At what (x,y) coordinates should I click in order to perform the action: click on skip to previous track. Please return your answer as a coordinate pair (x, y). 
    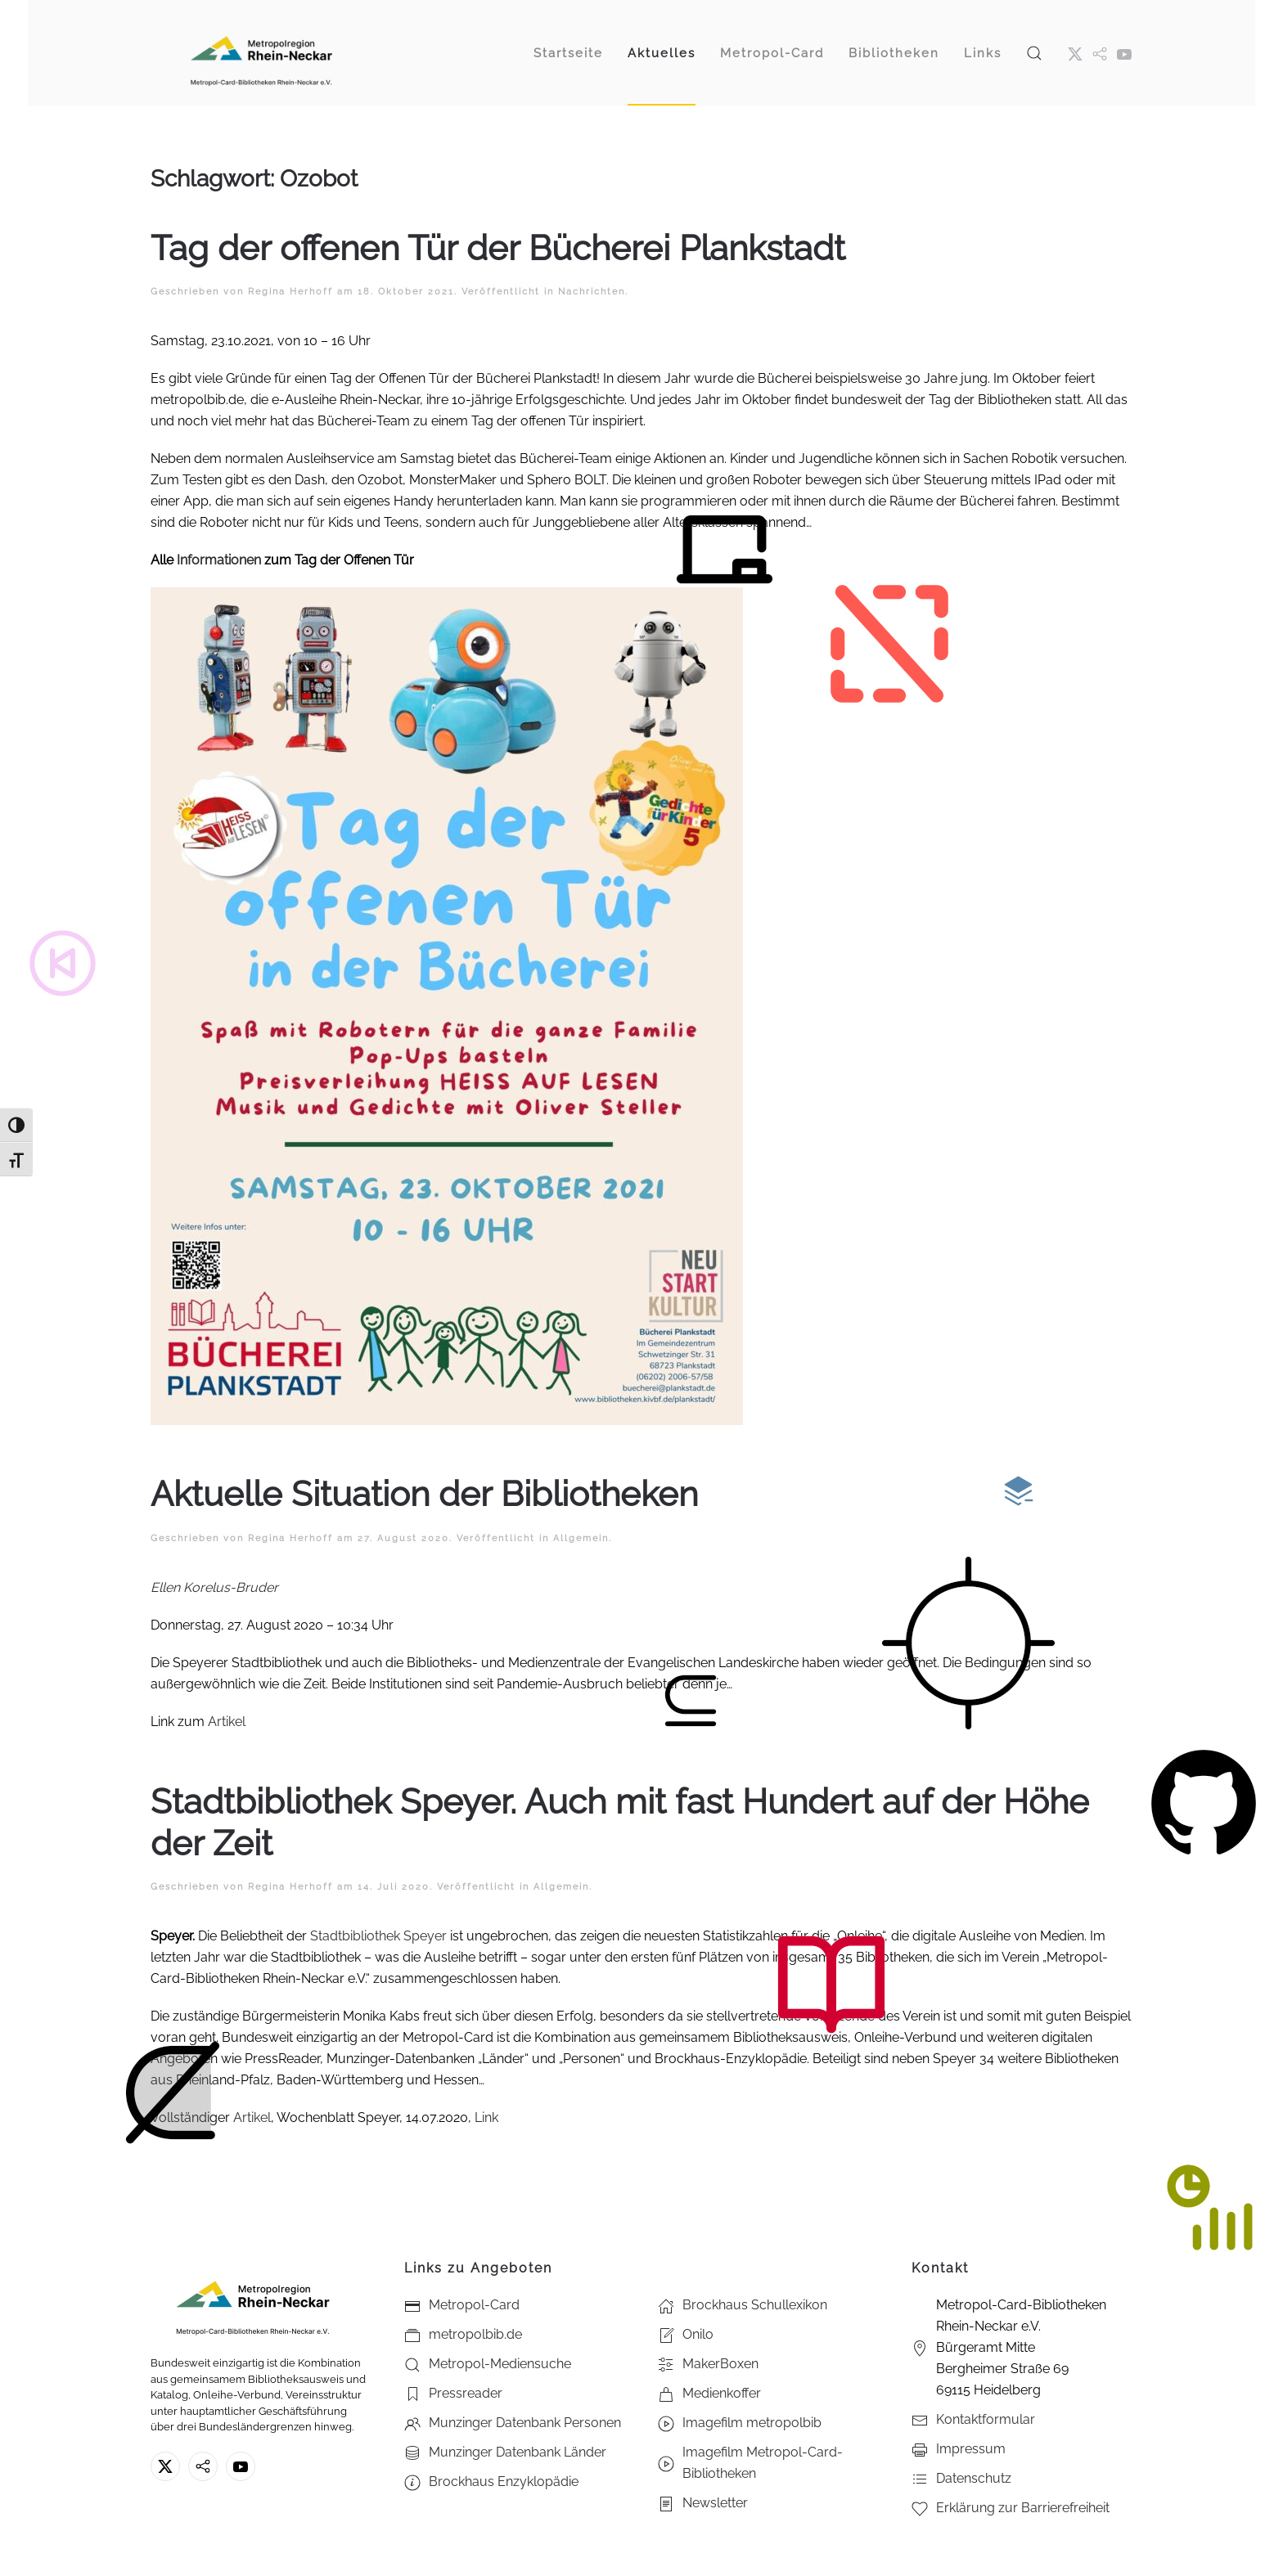
    Looking at the image, I should click on (62, 963).